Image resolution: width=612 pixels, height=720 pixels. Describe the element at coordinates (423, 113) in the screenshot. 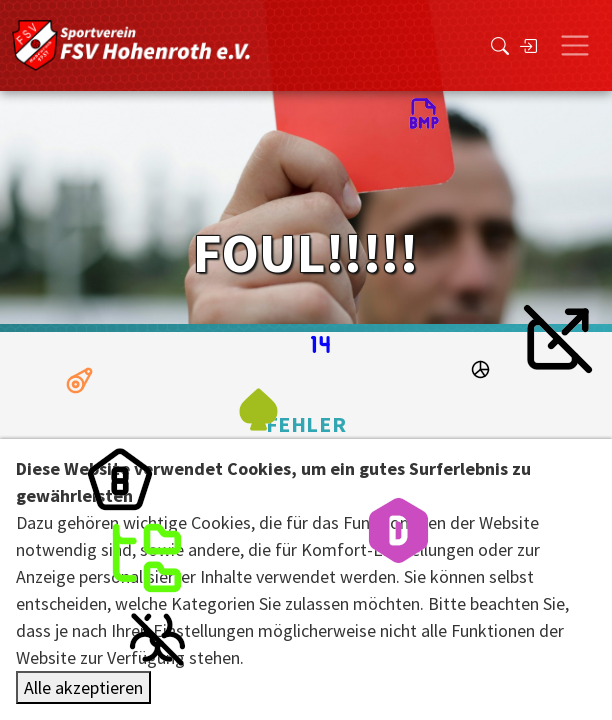

I see `indicates a BMP image file type` at that location.